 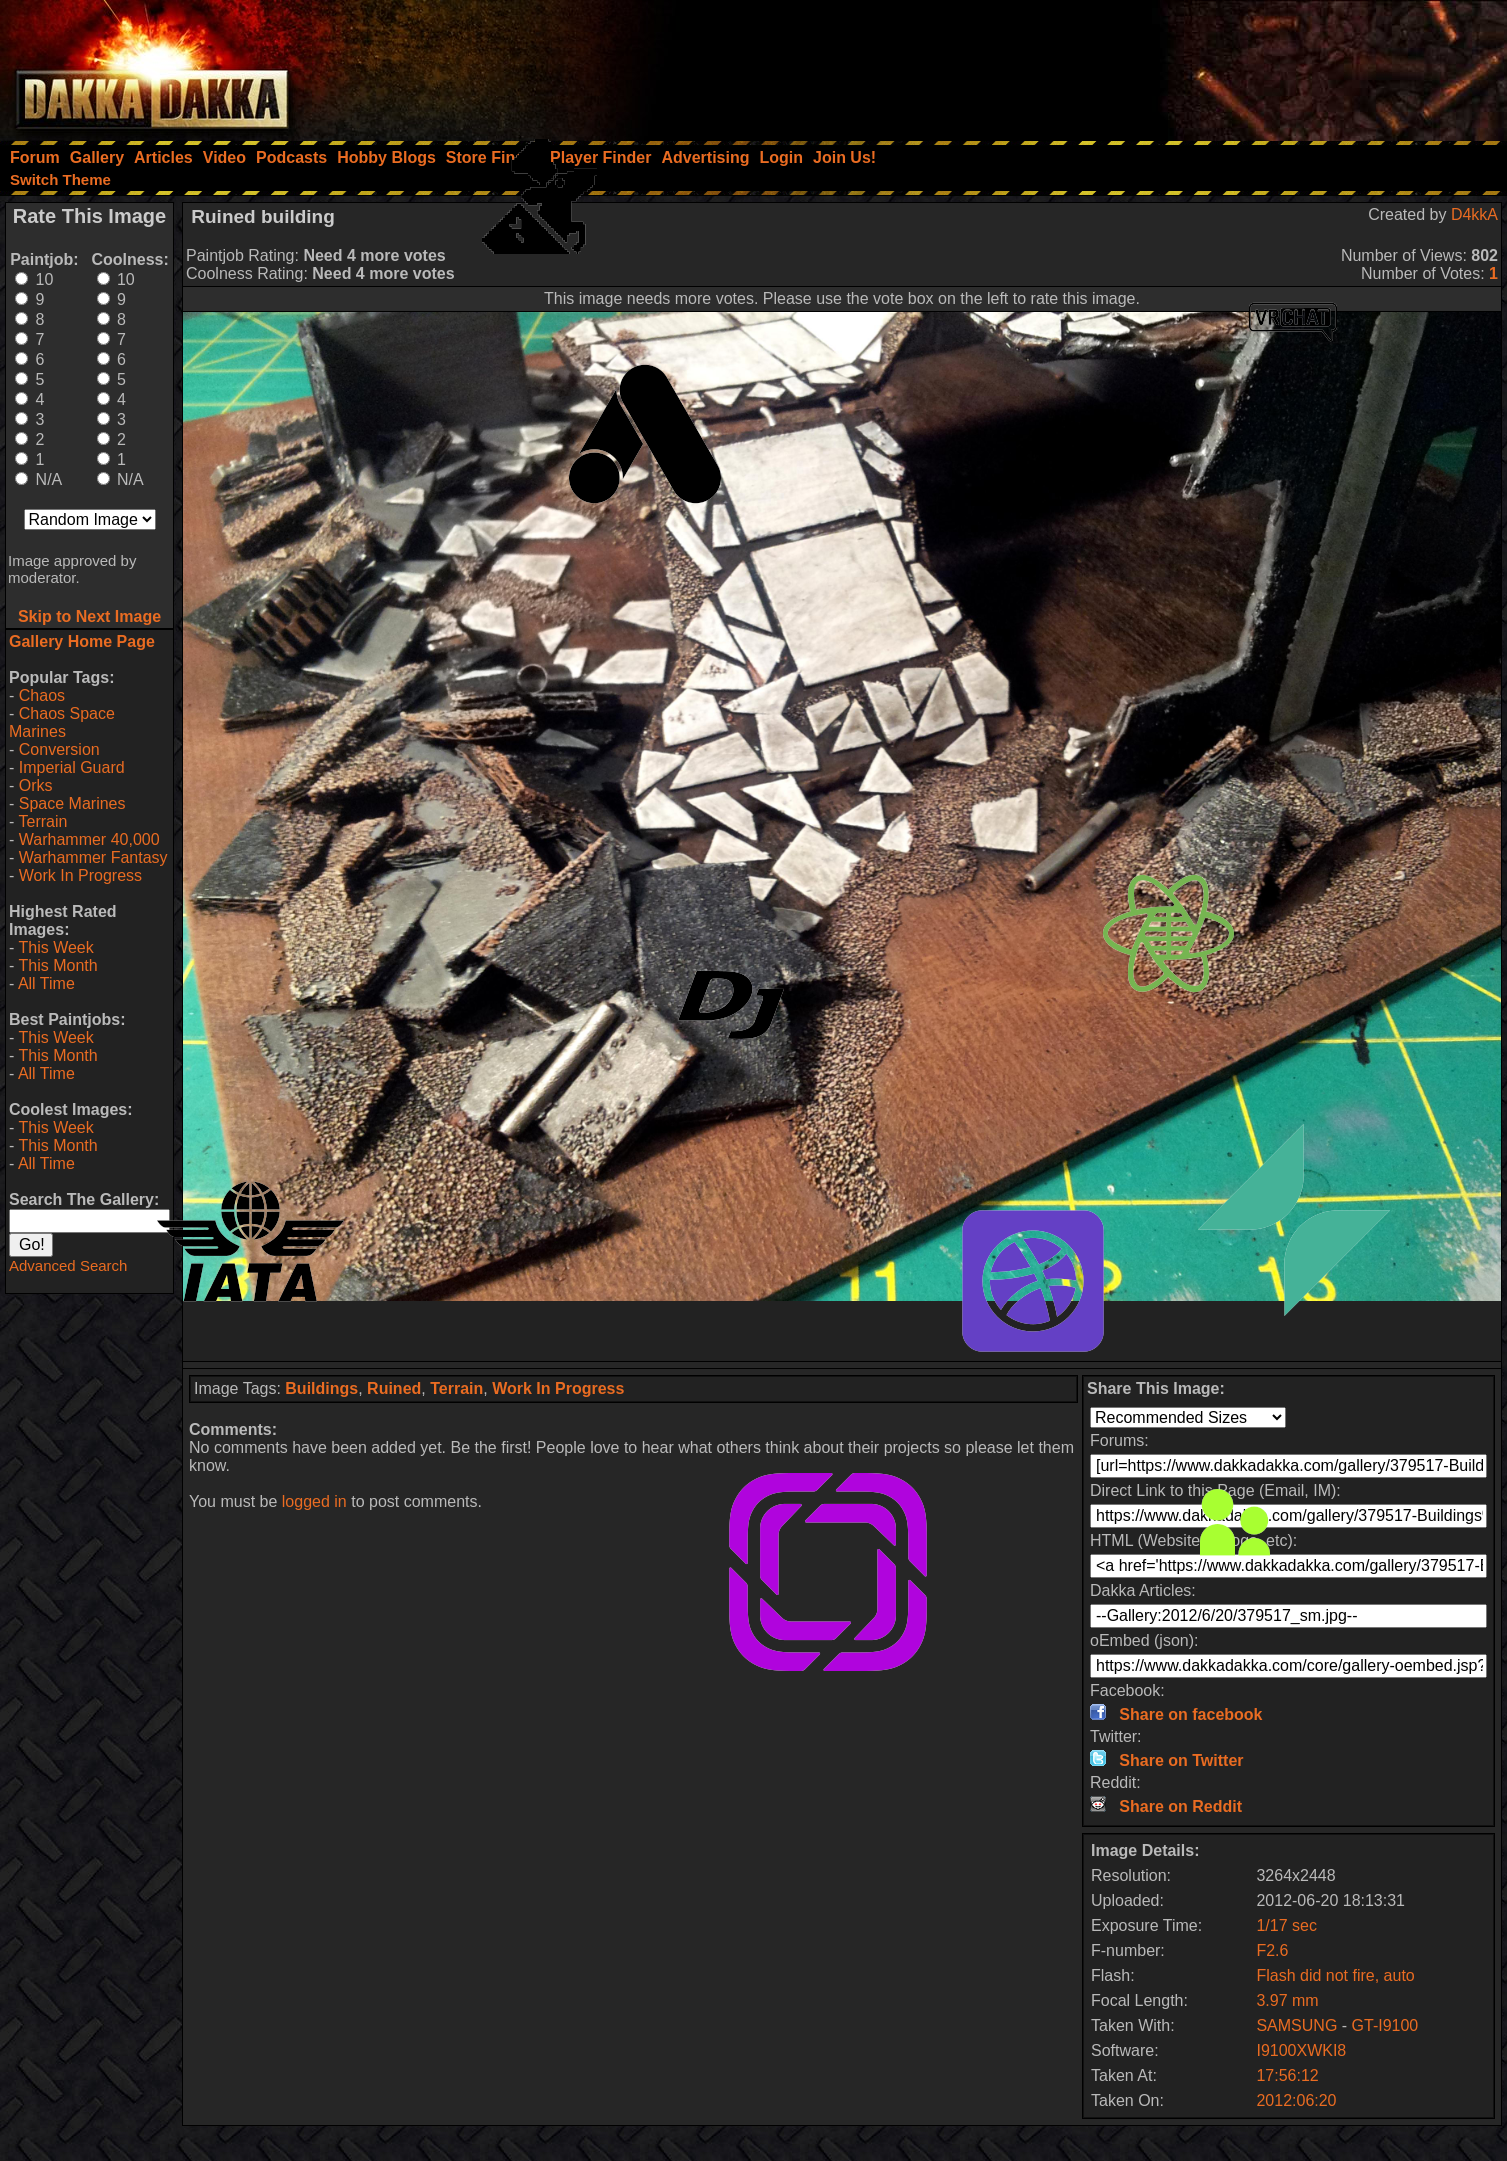 What do you see at coordinates (1168, 933) in the screenshot?
I see `react table library logo` at bounding box center [1168, 933].